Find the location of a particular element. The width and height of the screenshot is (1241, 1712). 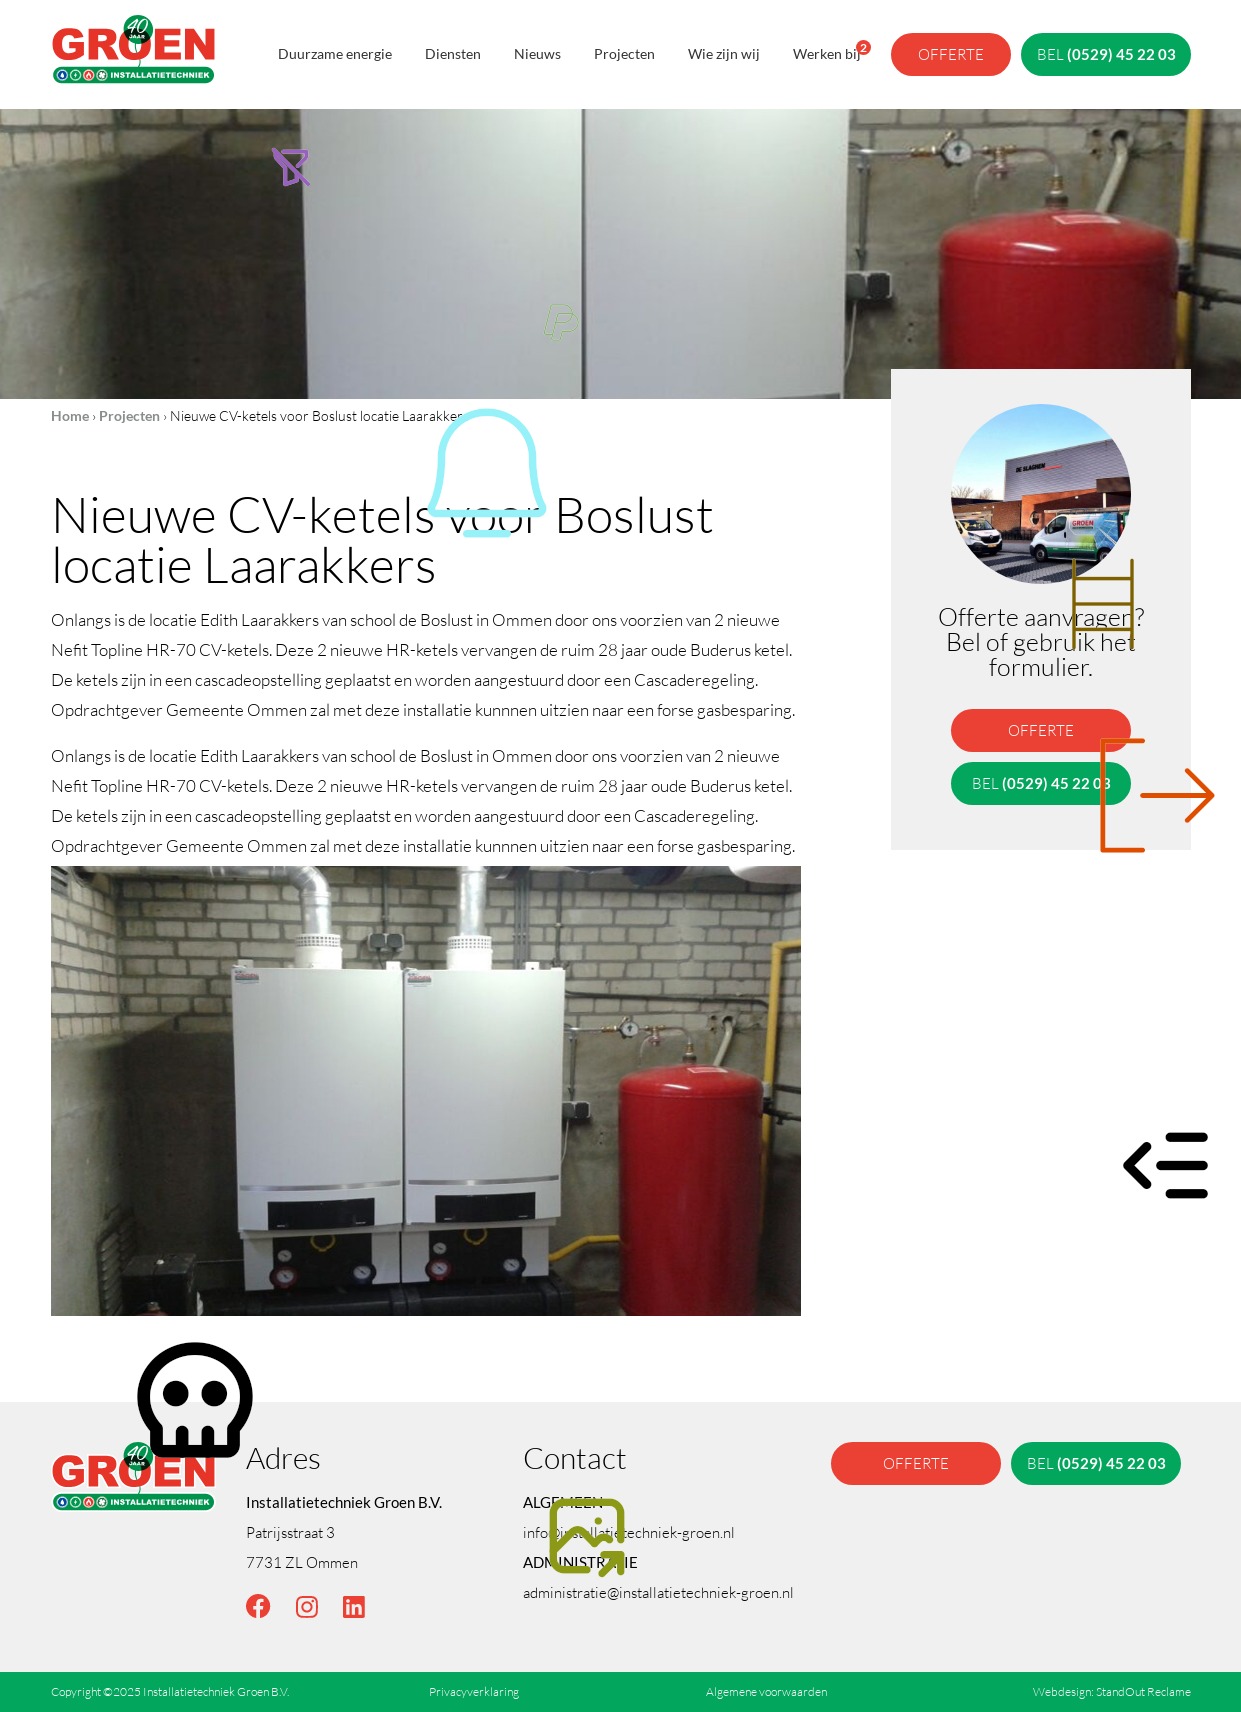

share a photo or image is located at coordinates (587, 1536).